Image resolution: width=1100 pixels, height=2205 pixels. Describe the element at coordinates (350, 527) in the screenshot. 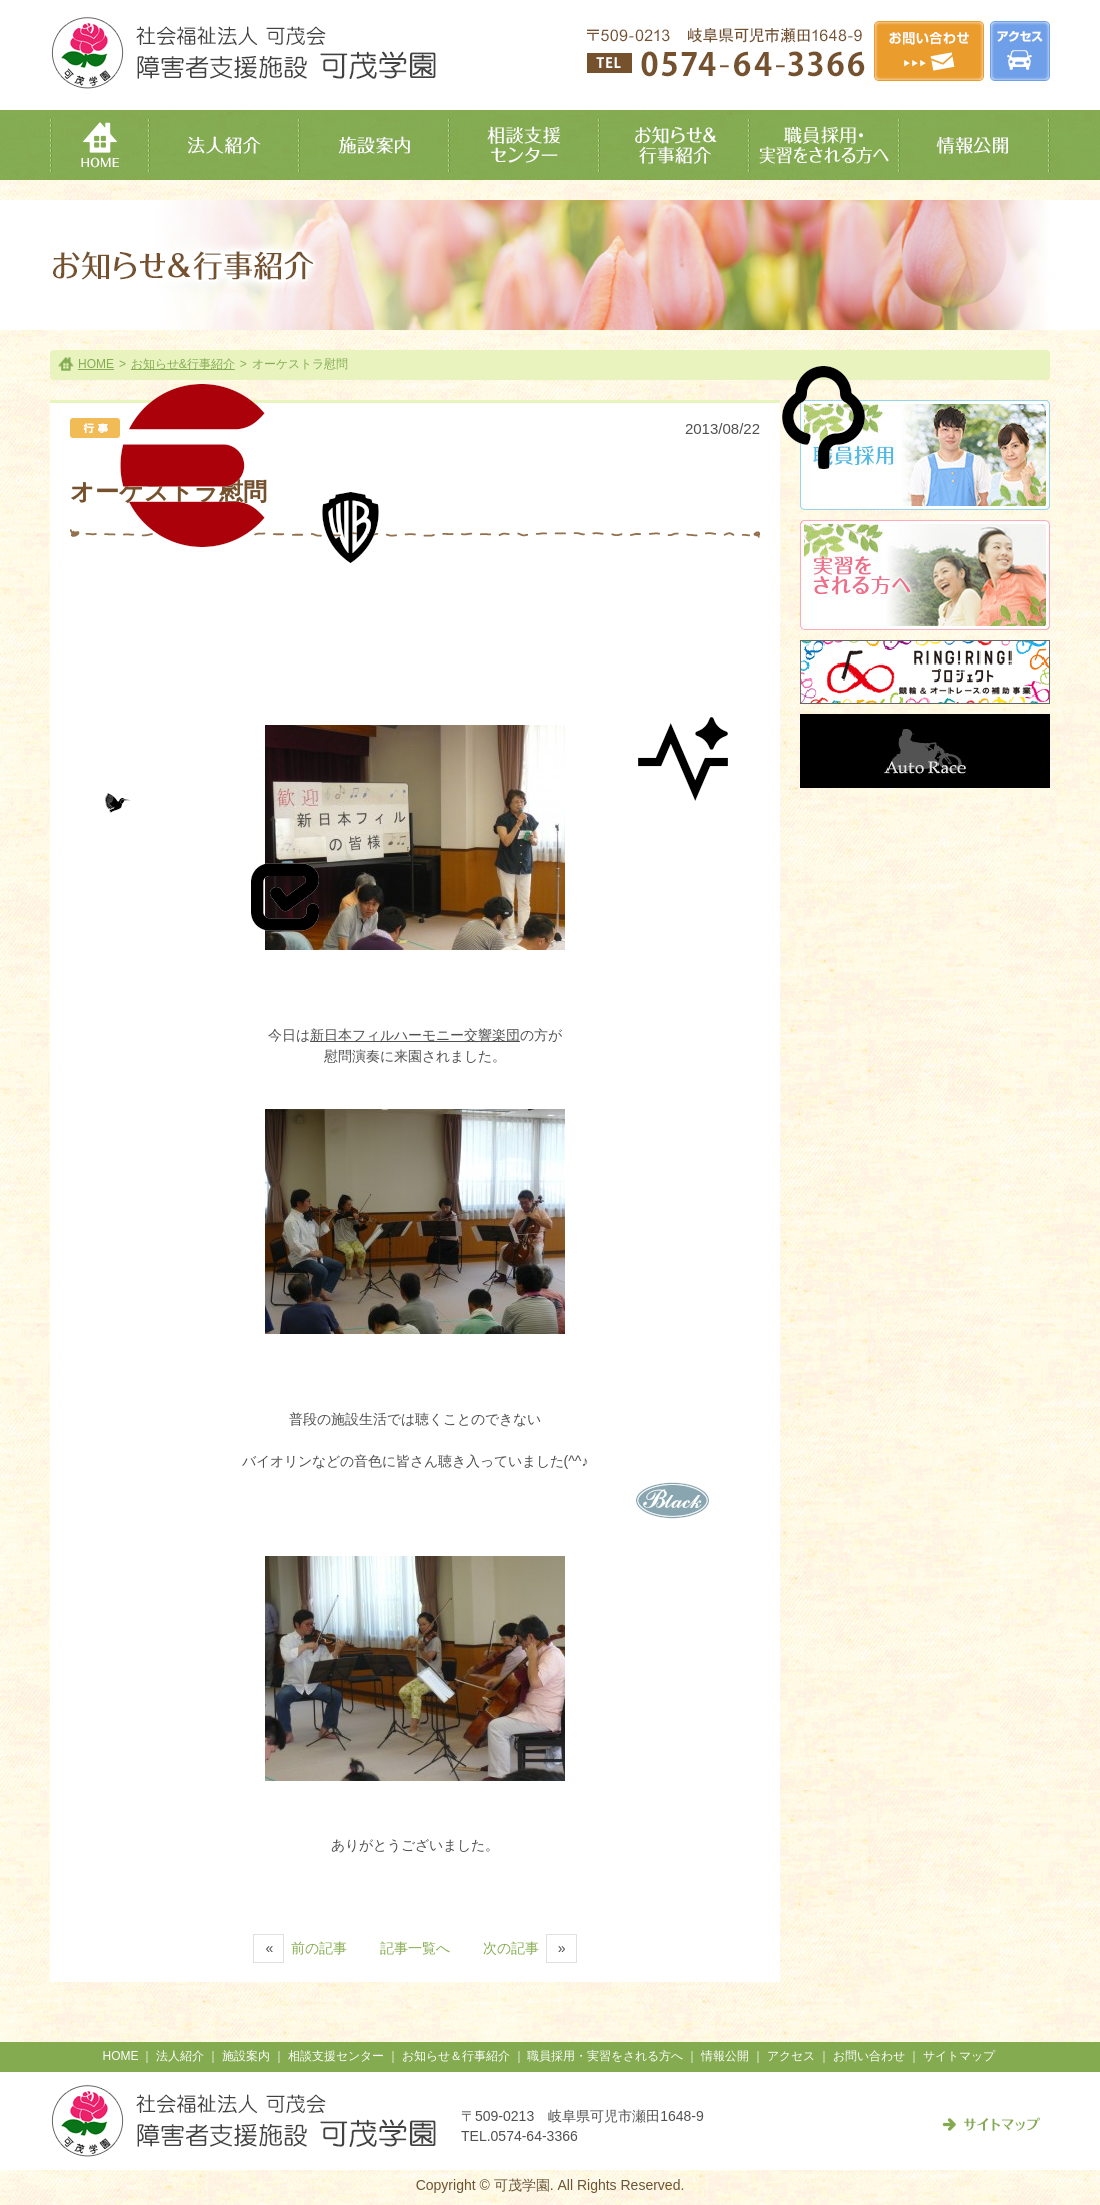

I see `warner bros. official logo` at that location.